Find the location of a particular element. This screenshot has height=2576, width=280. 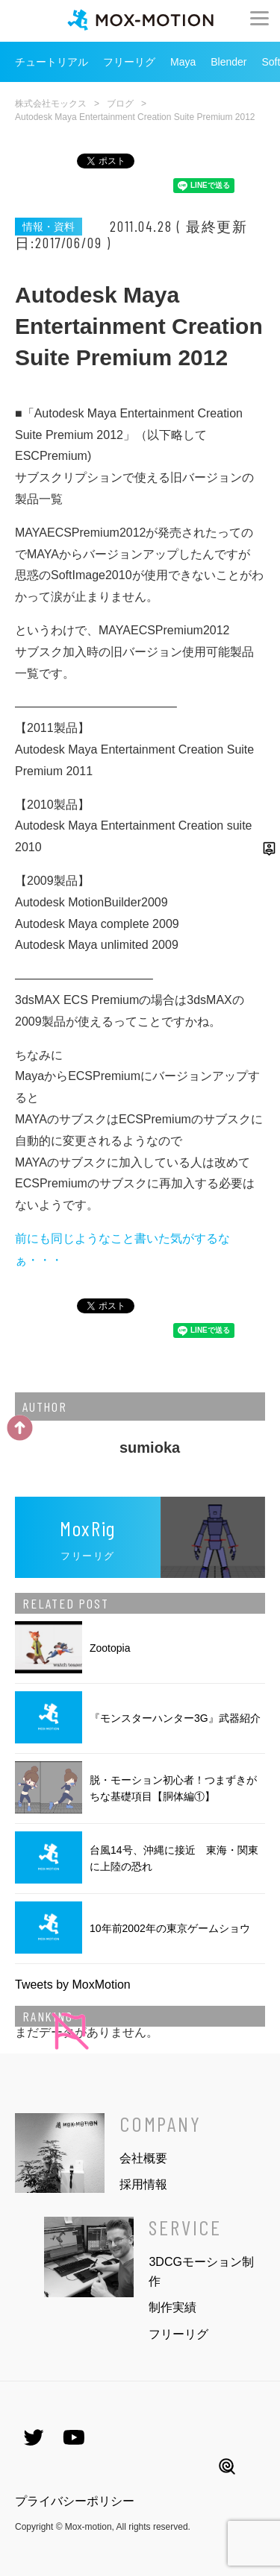

remove flag or marker is located at coordinates (70, 2031).